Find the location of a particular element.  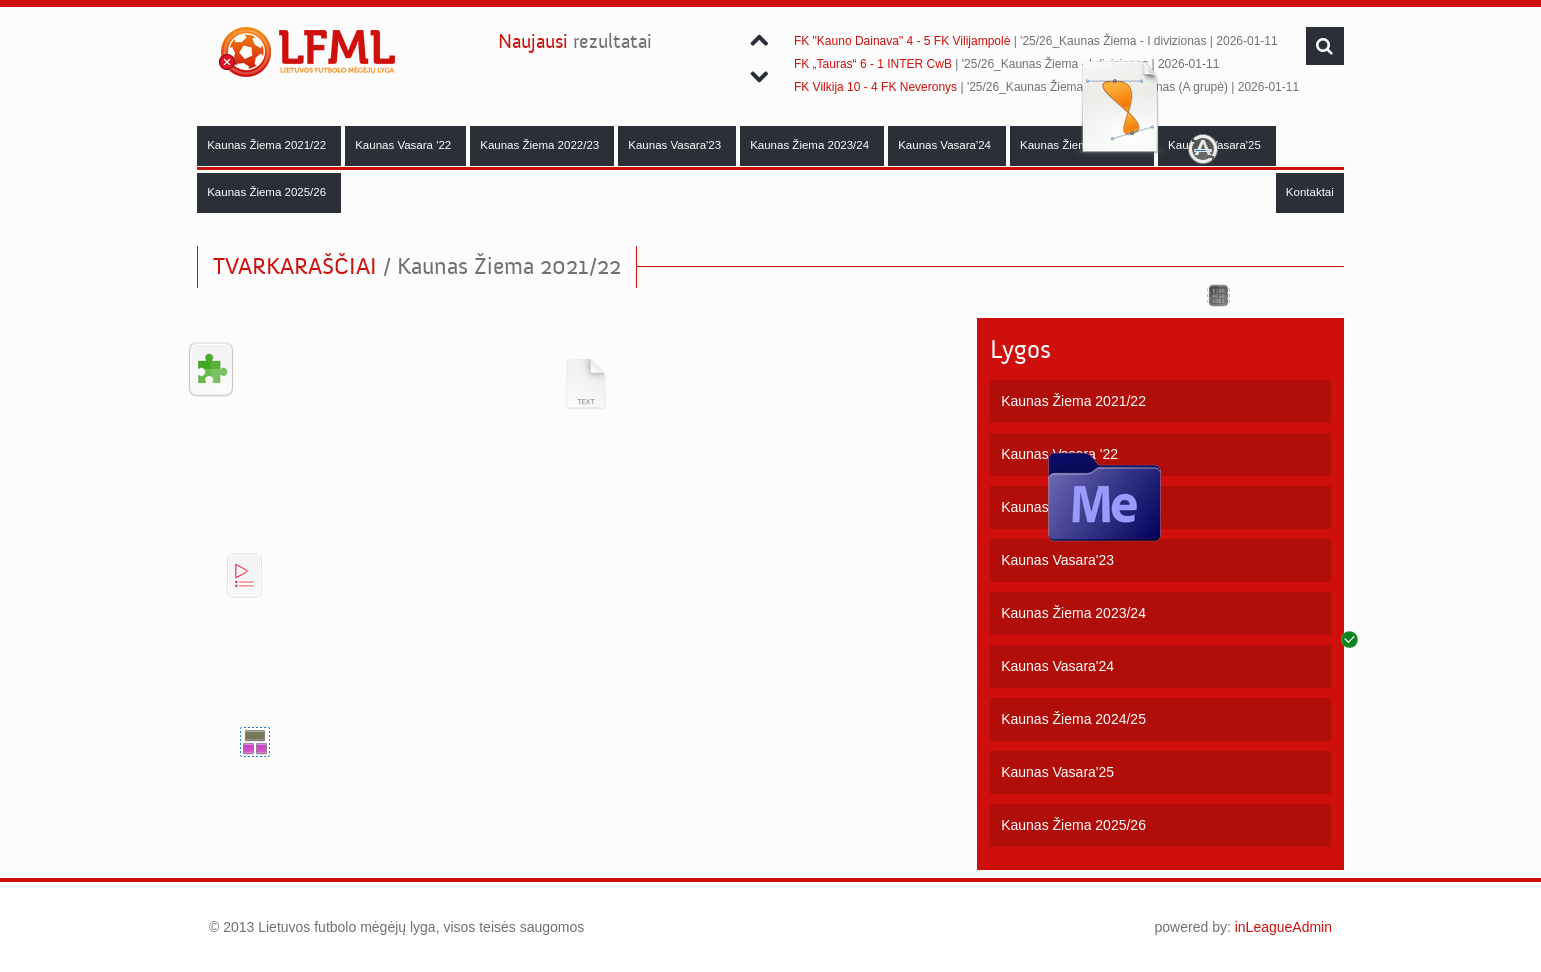

firefox browser extension or add-on installer file is located at coordinates (211, 369).